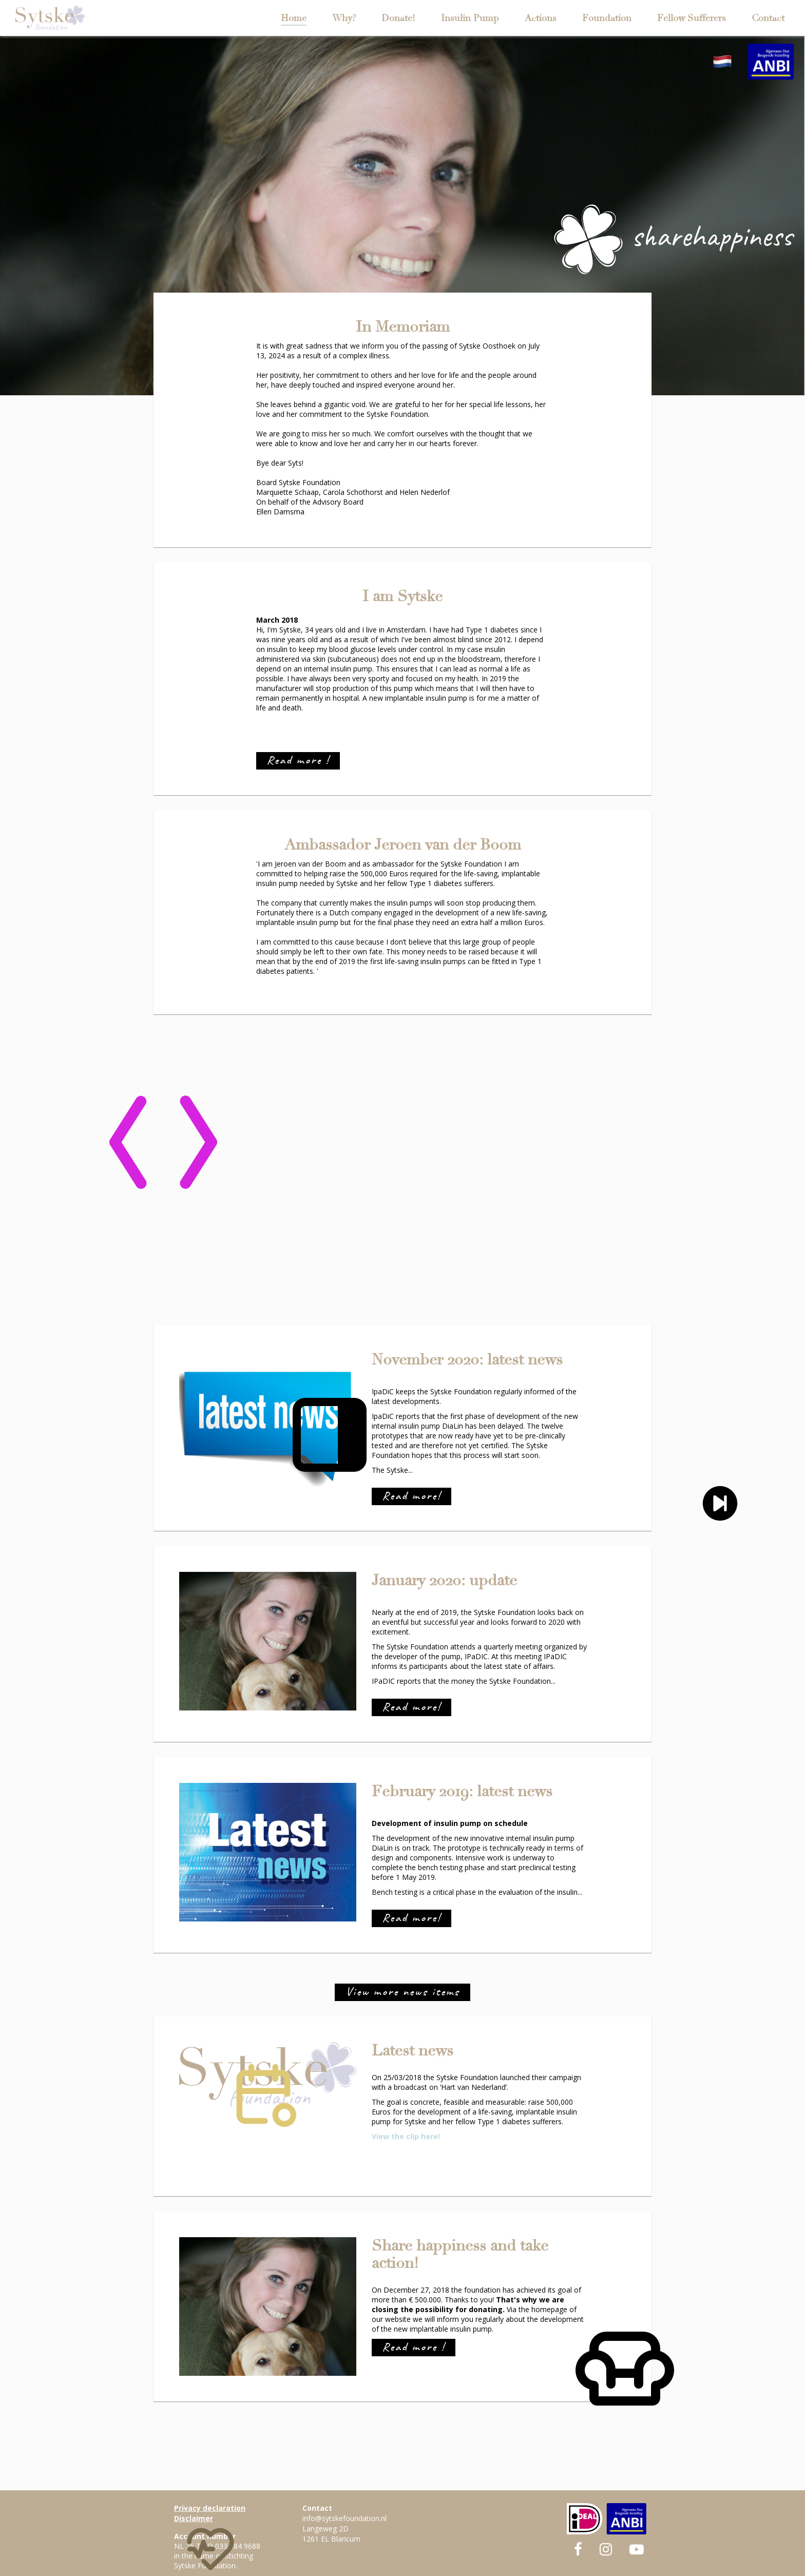  Describe the element at coordinates (625, 2370) in the screenshot. I see `browse furniture or home decor items` at that location.